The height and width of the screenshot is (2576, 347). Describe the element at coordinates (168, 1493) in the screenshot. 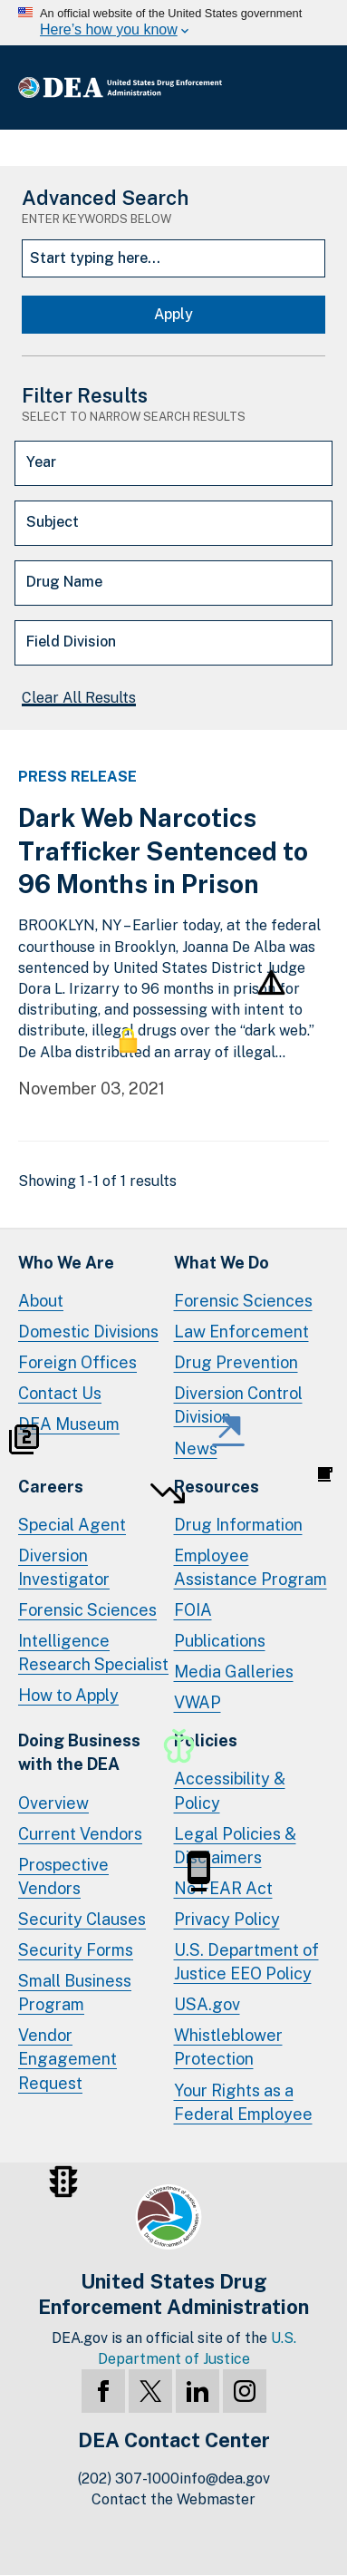

I see `indicates a downward trend or declining metrics` at that location.